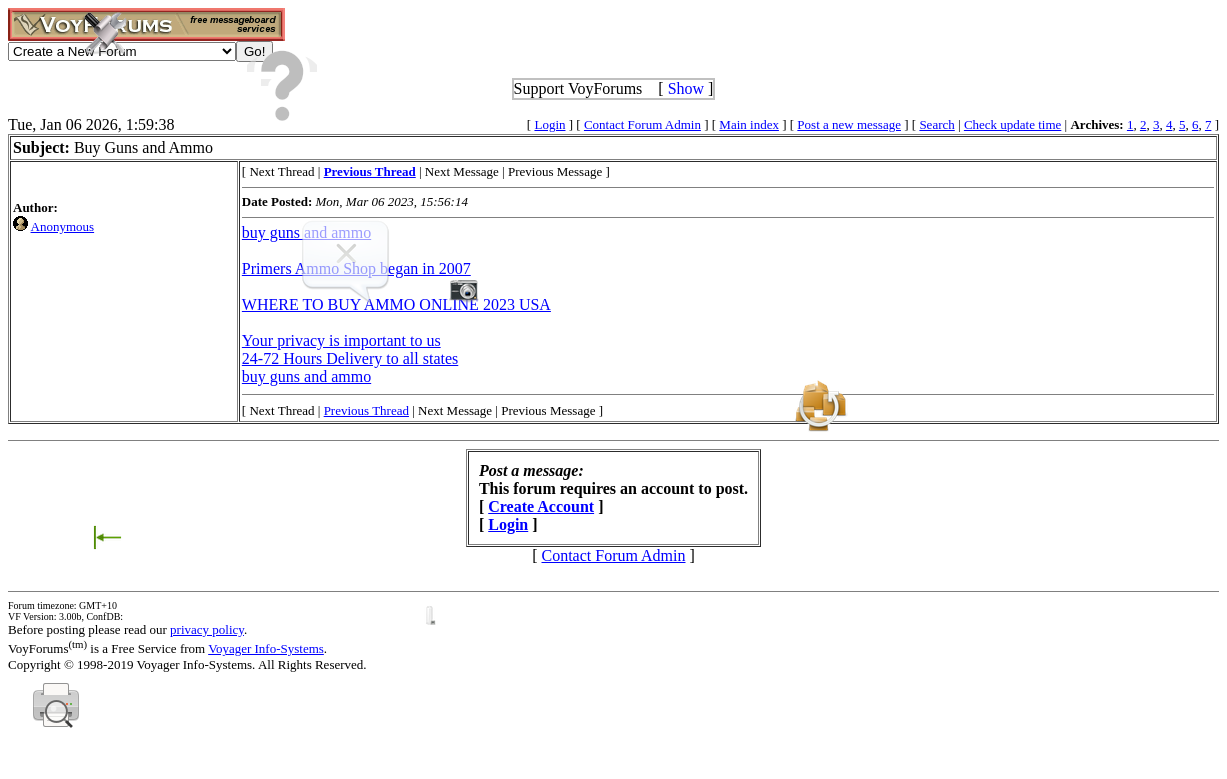 The width and height of the screenshot is (1227, 779). Describe the element at coordinates (105, 33) in the screenshot. I see `open applescript utility for automation settings` at that location.